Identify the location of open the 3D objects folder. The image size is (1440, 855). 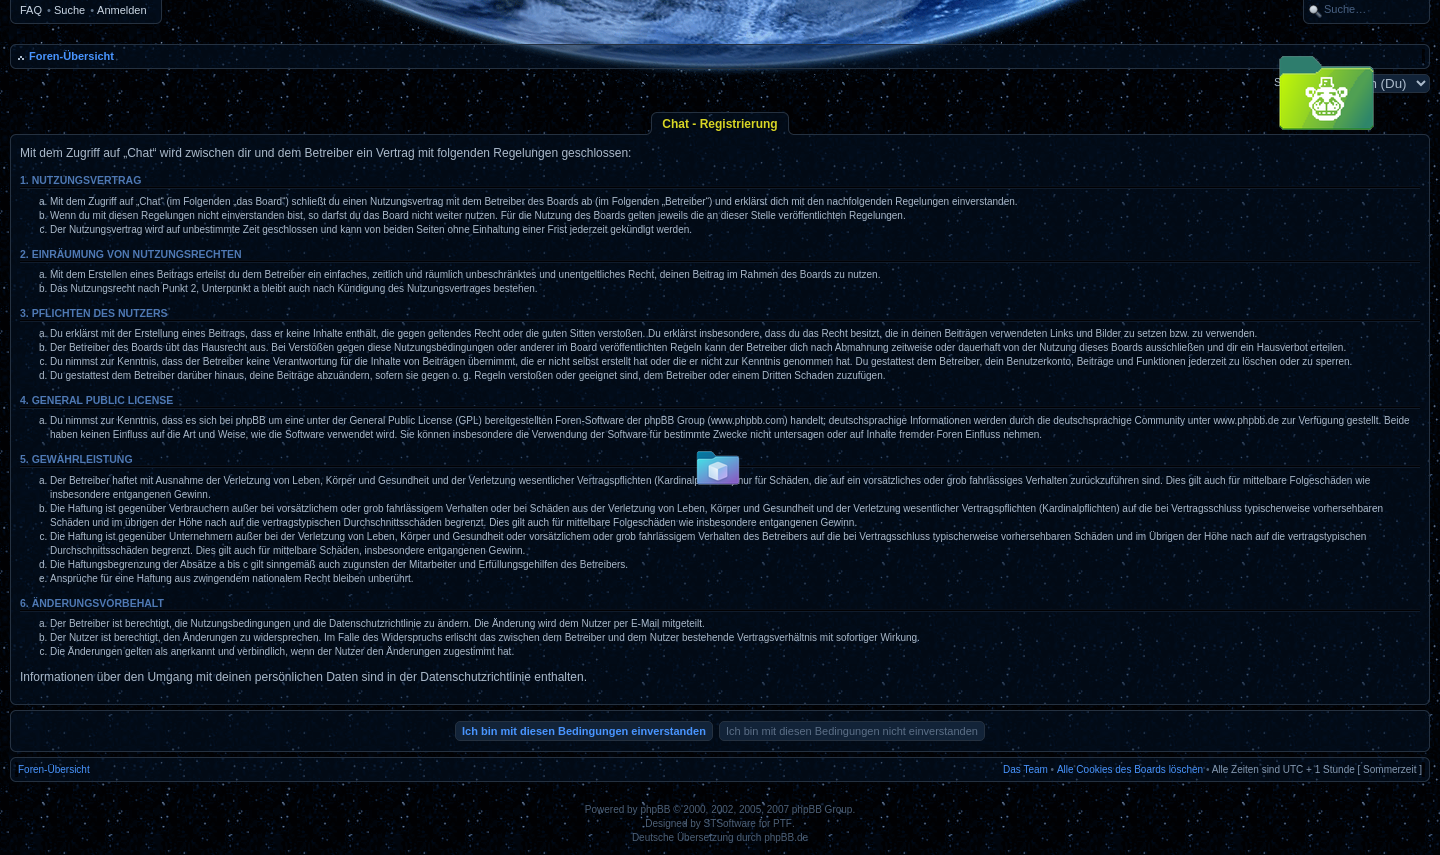
(718, 469).